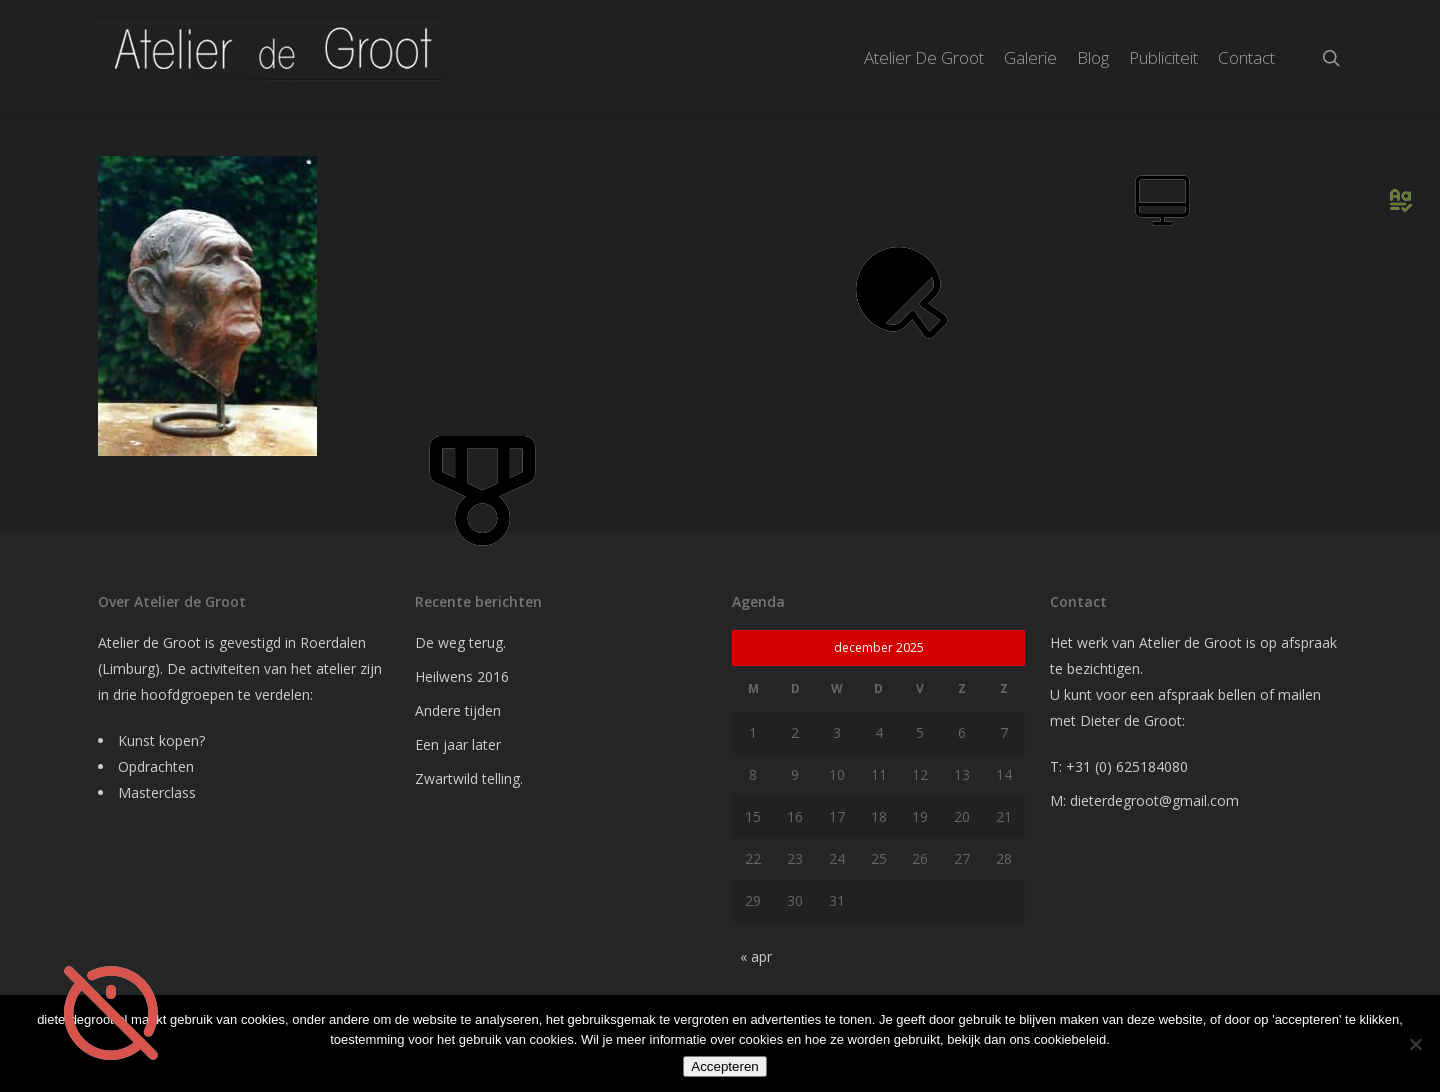 This screenshot has height=1092, width=1440. What do you see at coordinates (1400, 199) in the screenshot?
I see `check spelling and grammar` at bounding box center [1400, 199].